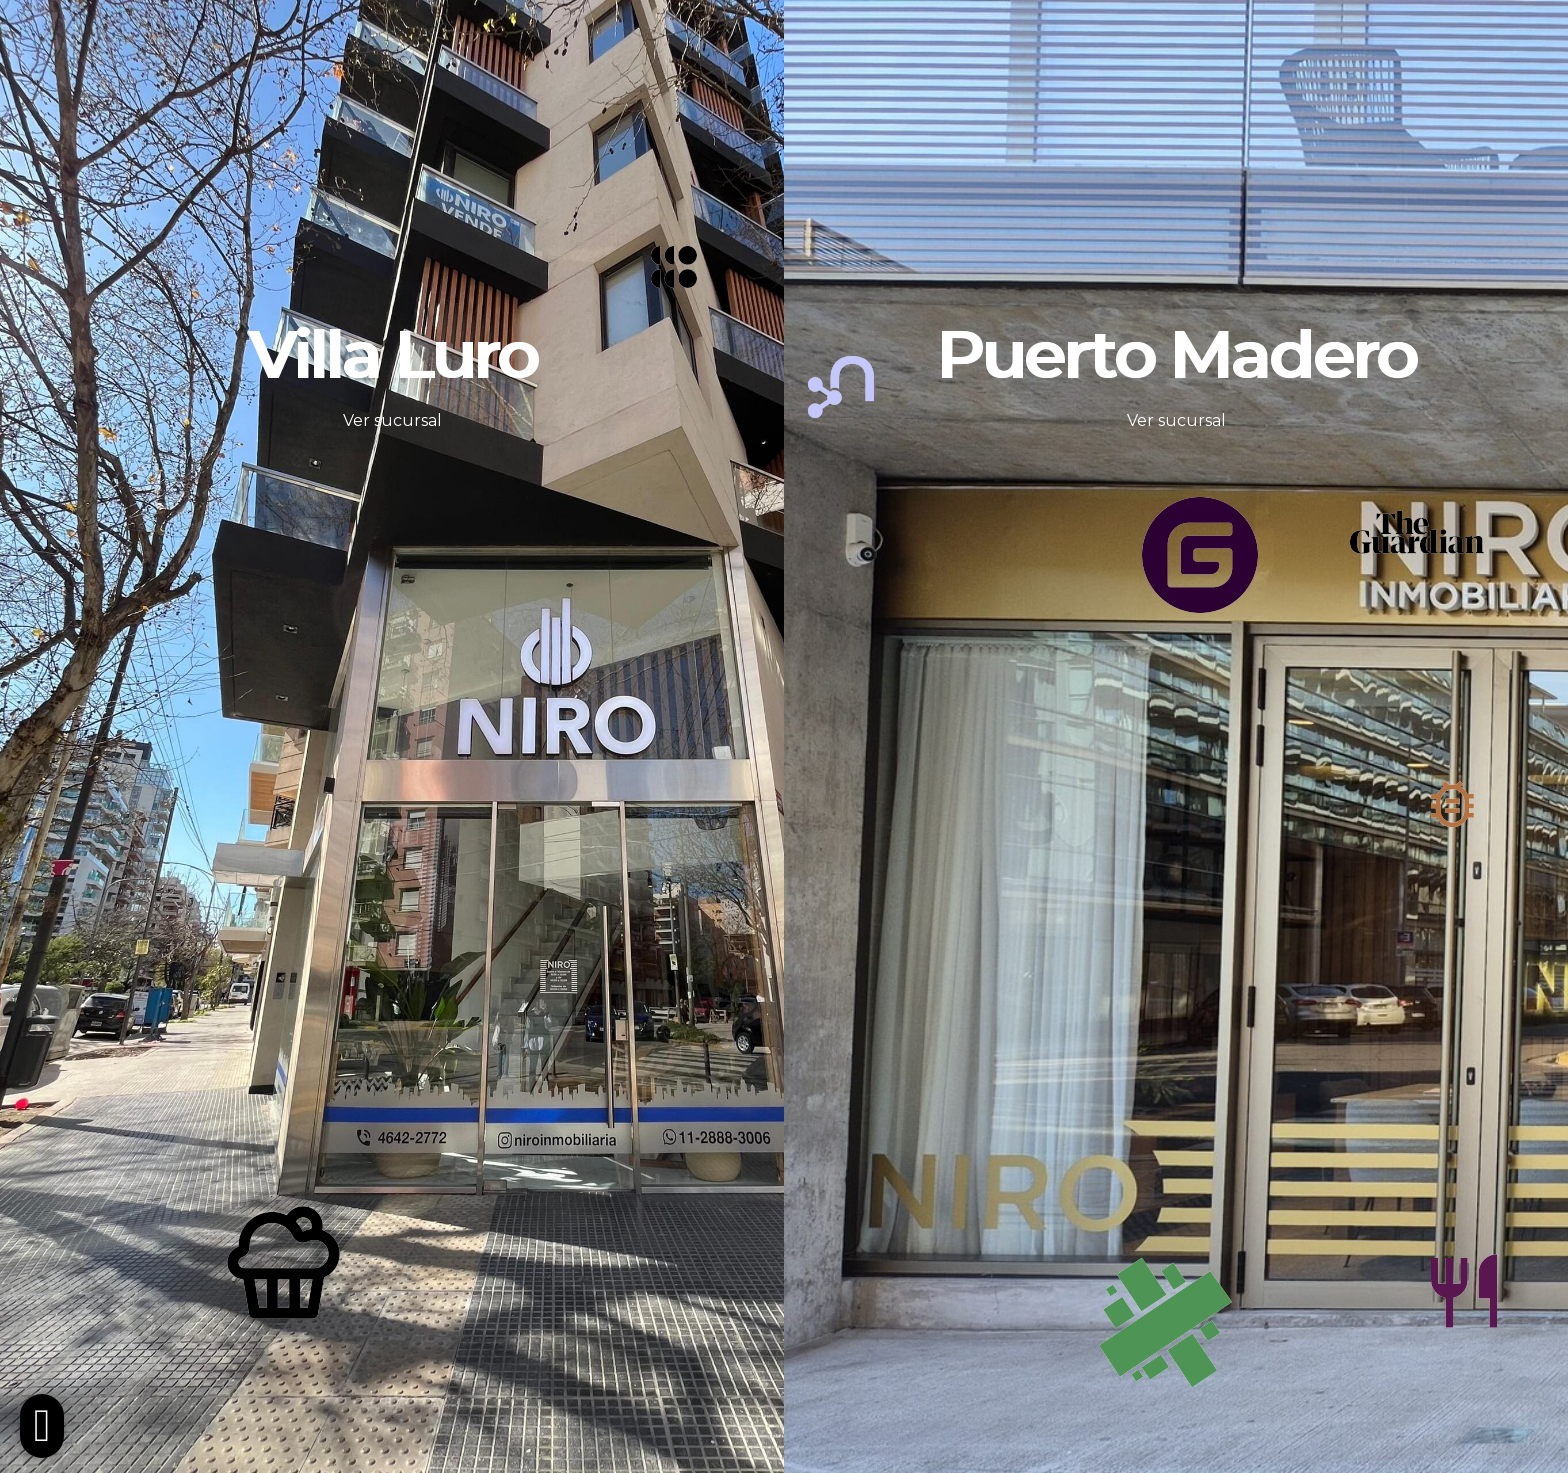 The width and height of the screenshot is (1568, 1473). Describe the element at coordinates (1200, 555) in the screenshot. I see `open gitee repository` at that location.